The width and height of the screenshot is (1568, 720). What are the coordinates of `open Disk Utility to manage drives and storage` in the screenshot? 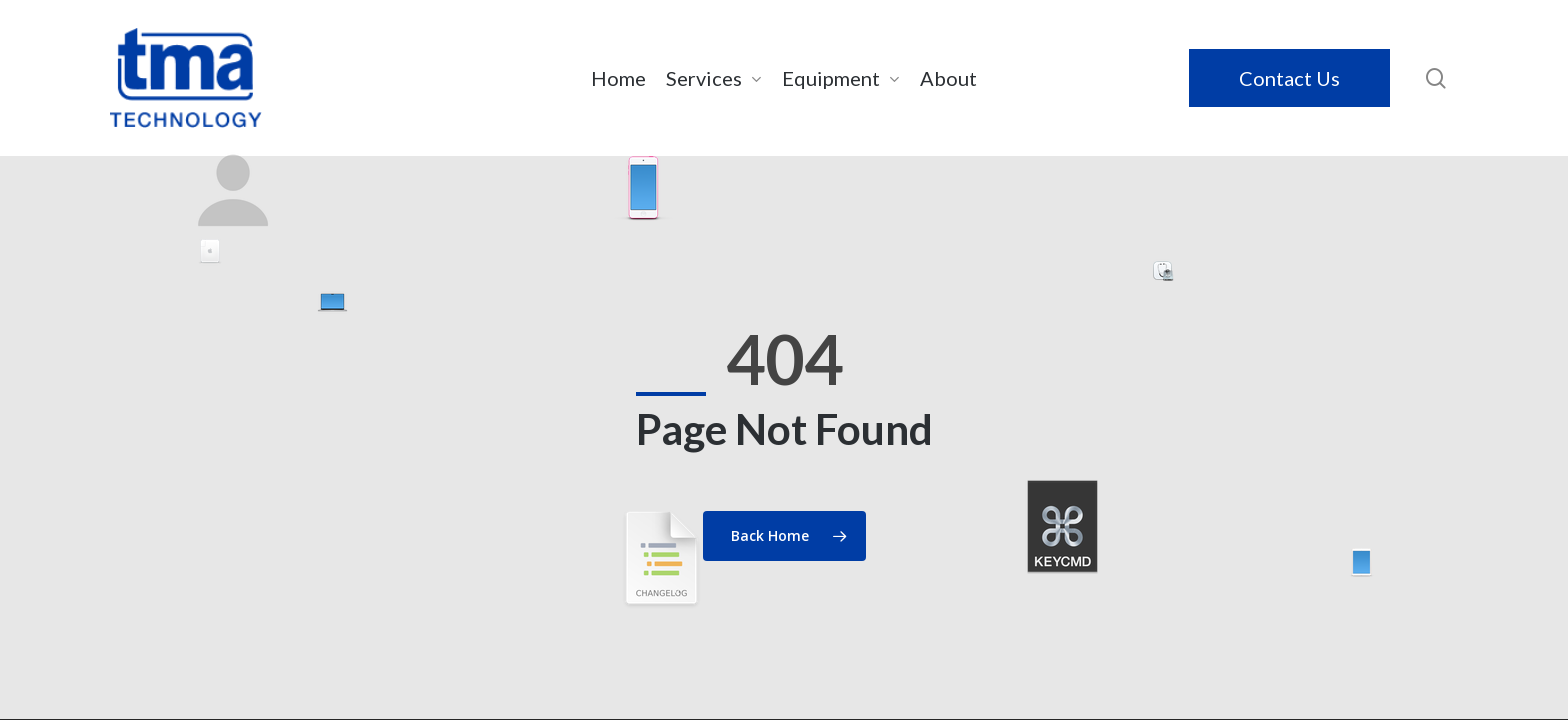 It's located at (1162, 270).